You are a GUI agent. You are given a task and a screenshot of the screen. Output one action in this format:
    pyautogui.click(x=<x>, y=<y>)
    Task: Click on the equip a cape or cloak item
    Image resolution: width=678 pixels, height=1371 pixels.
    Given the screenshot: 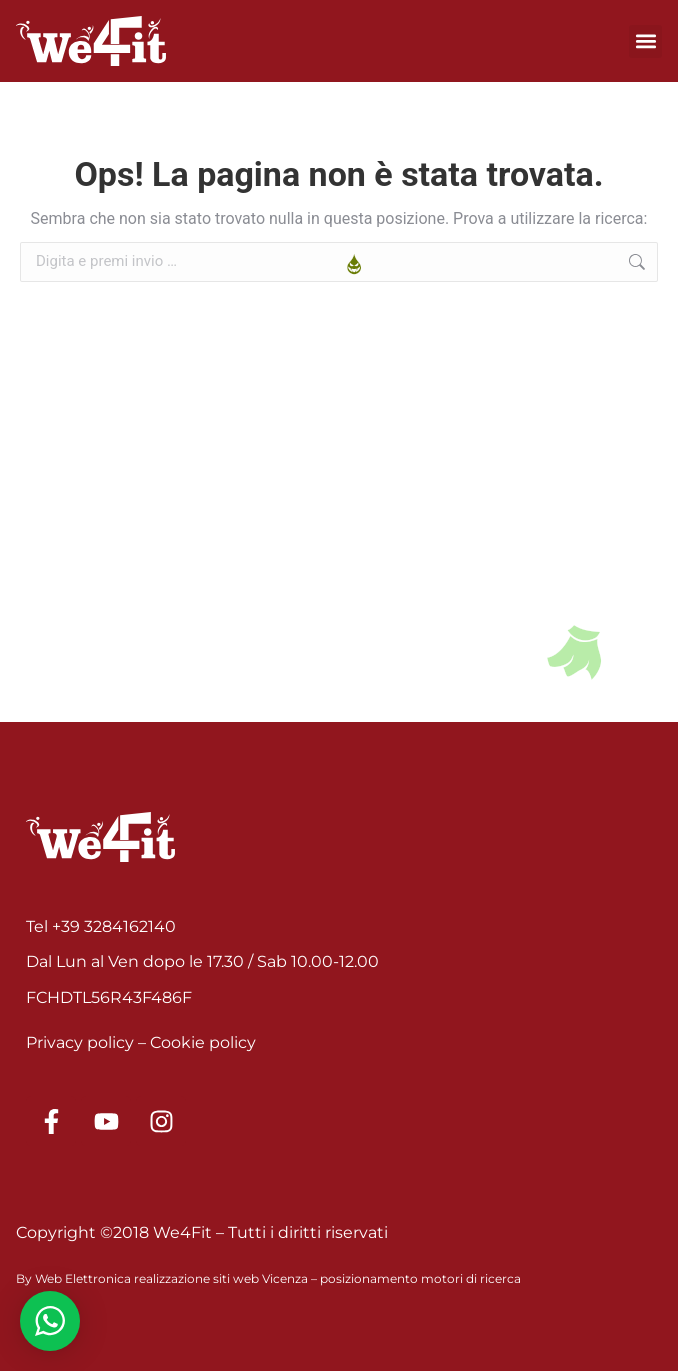 What is the action you would take?
    pyautogui.click(x=574, y=653)
    